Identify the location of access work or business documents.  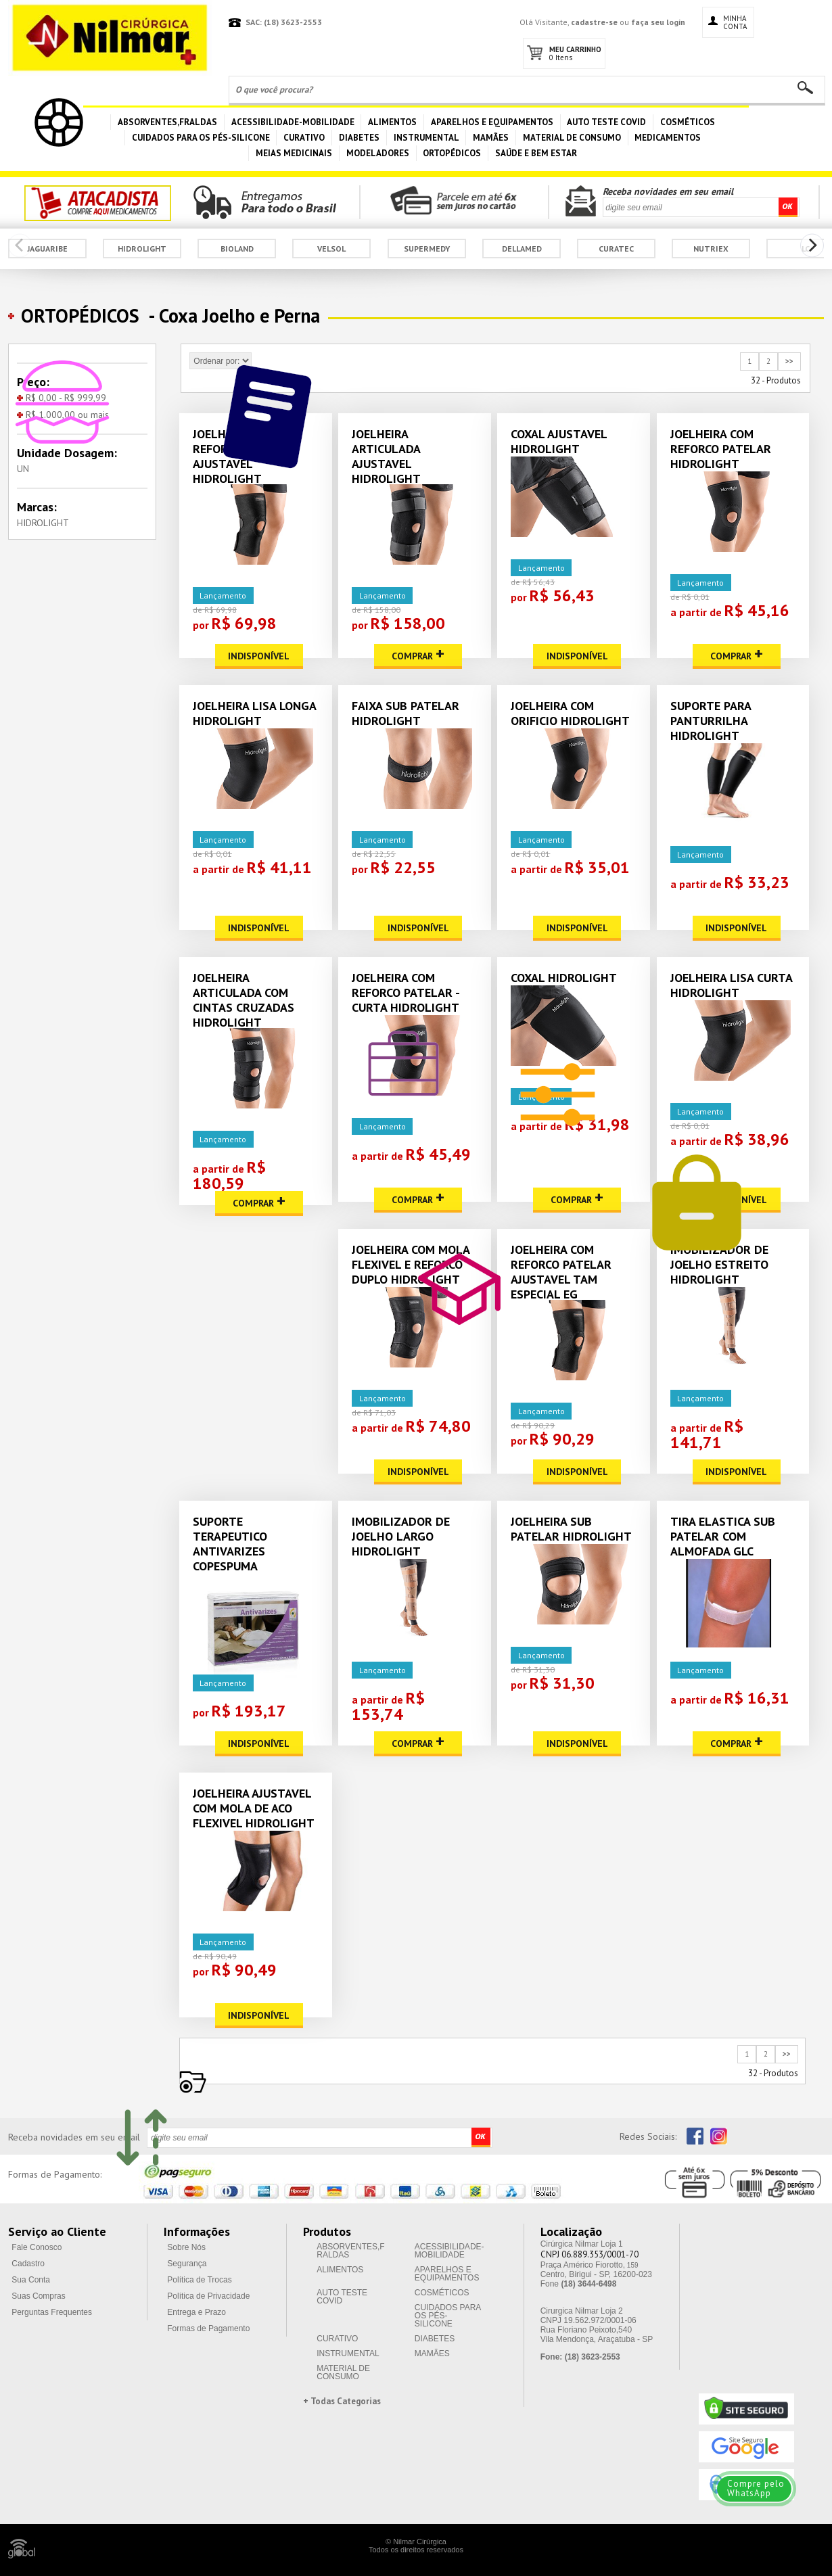
(403, 1066).